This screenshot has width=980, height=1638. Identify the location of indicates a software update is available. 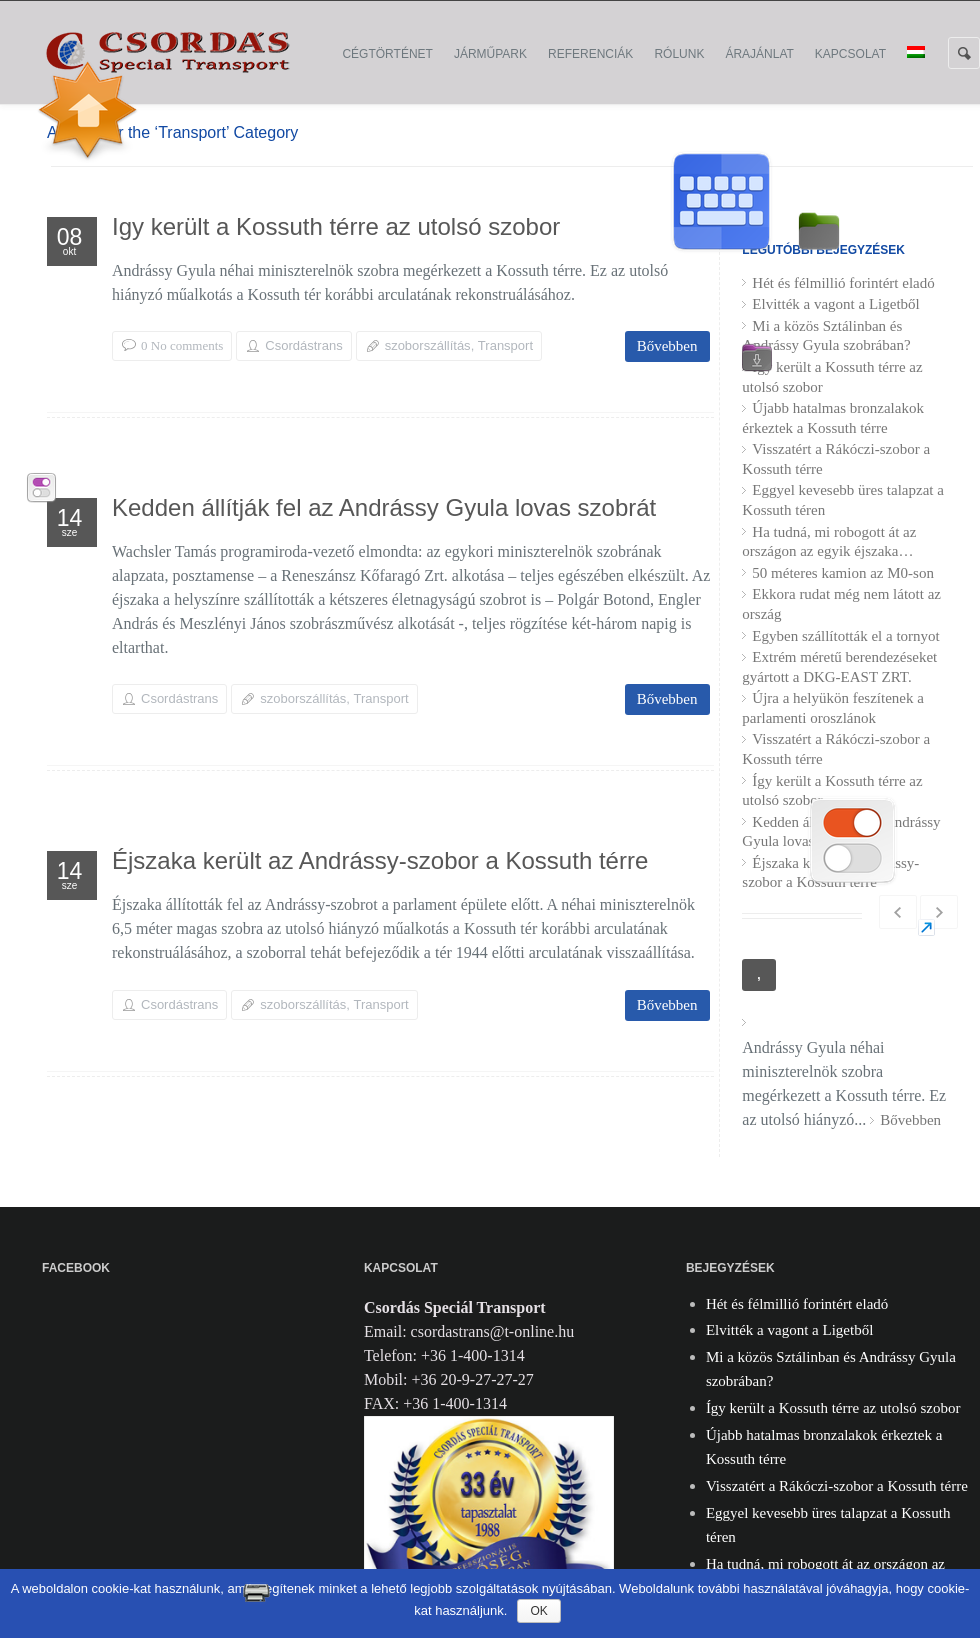
(88, 110).